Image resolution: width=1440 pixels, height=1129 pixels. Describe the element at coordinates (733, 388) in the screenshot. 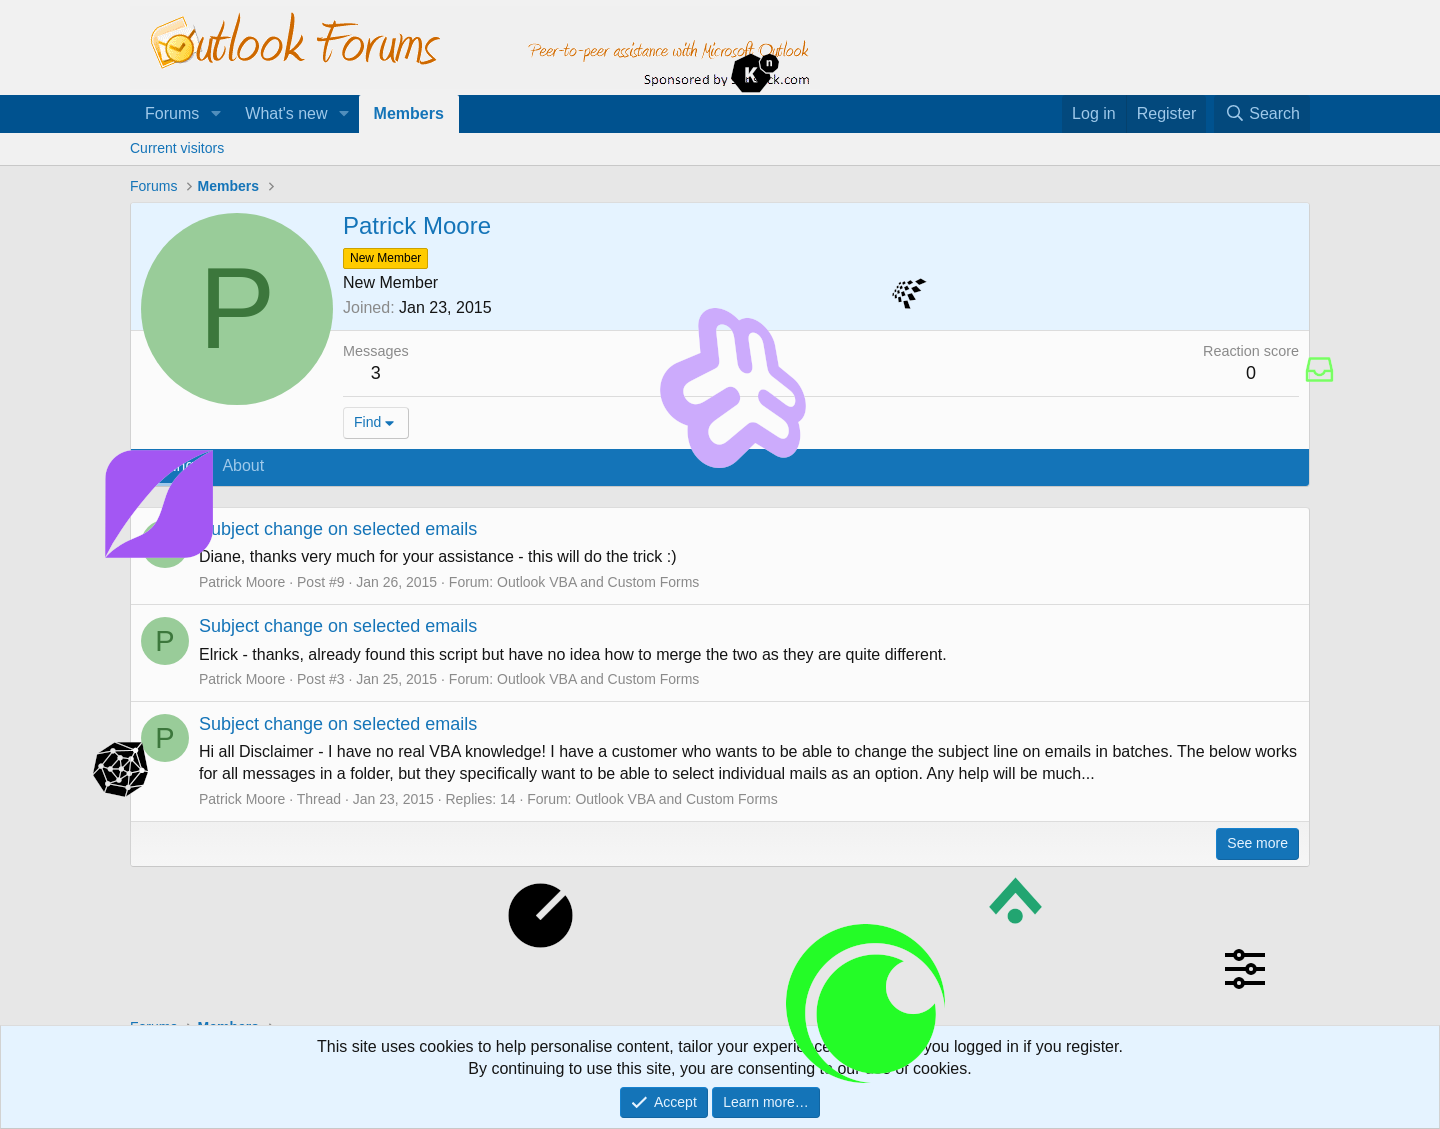

I see `open webmin server administration panel` at that location.